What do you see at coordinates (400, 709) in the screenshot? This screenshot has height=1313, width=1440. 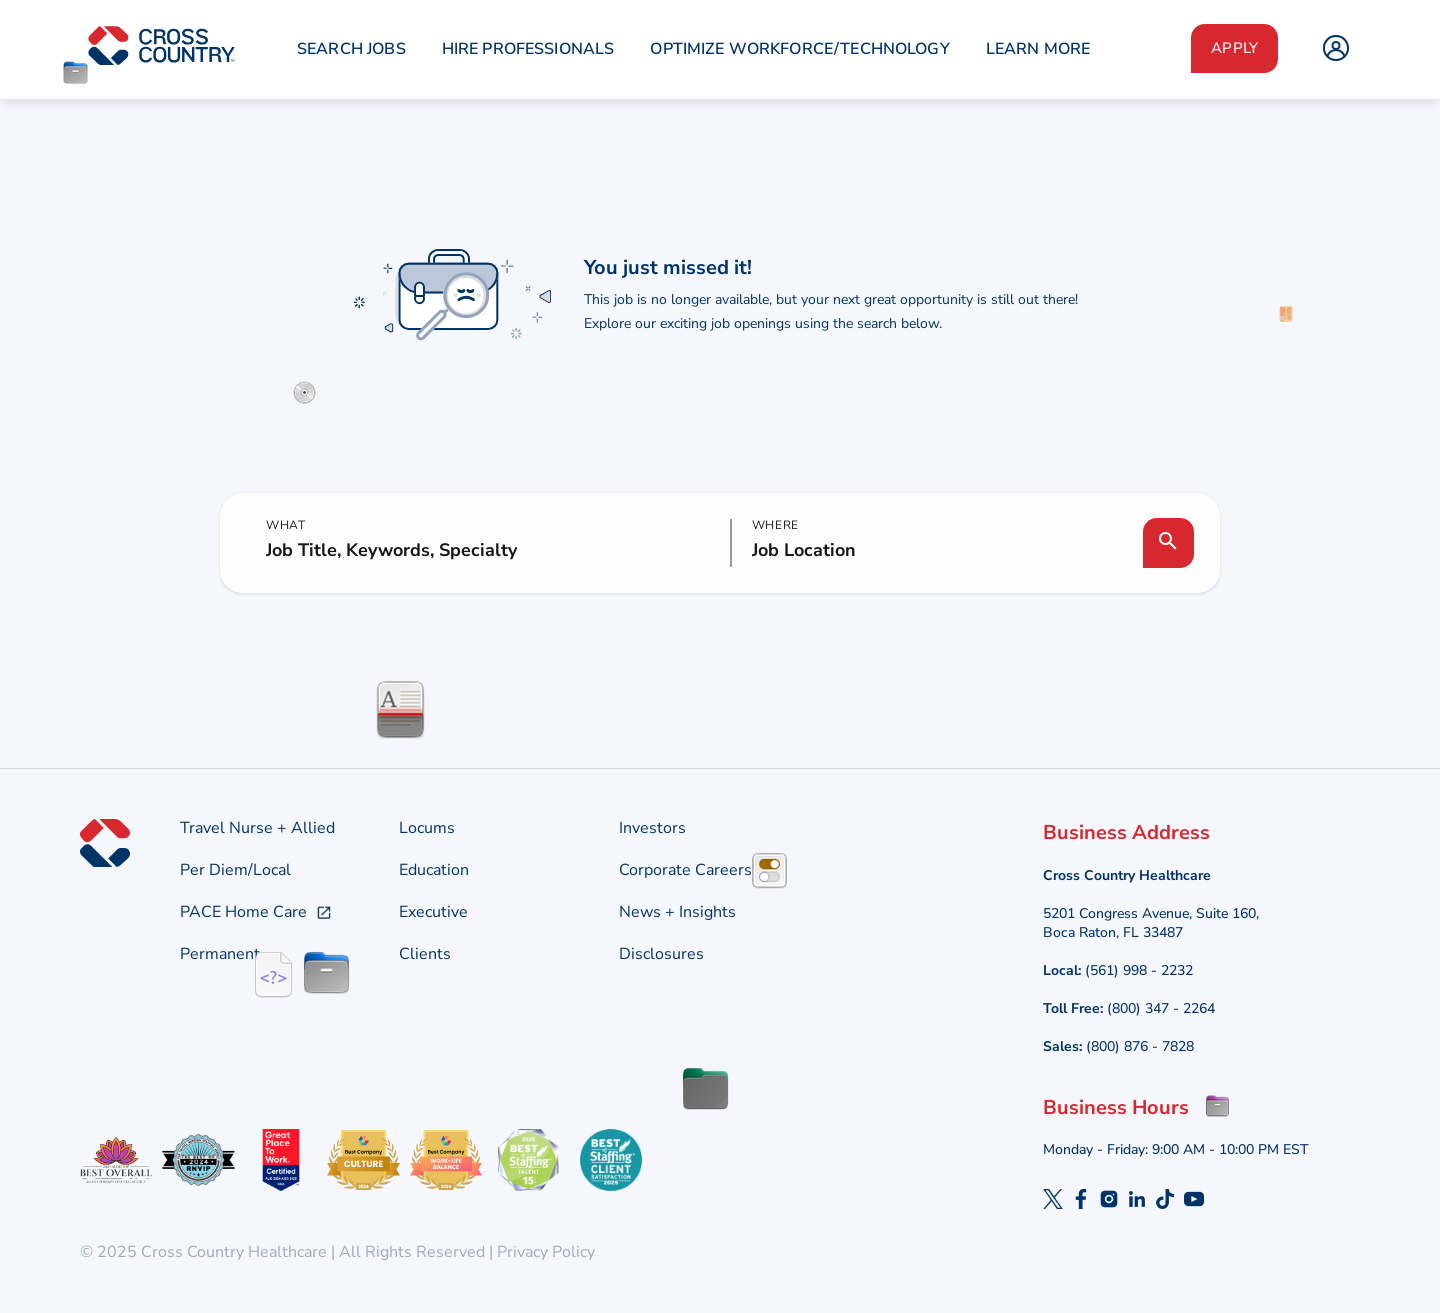 I see `open document scanning application` at bounding box center [400, 709].